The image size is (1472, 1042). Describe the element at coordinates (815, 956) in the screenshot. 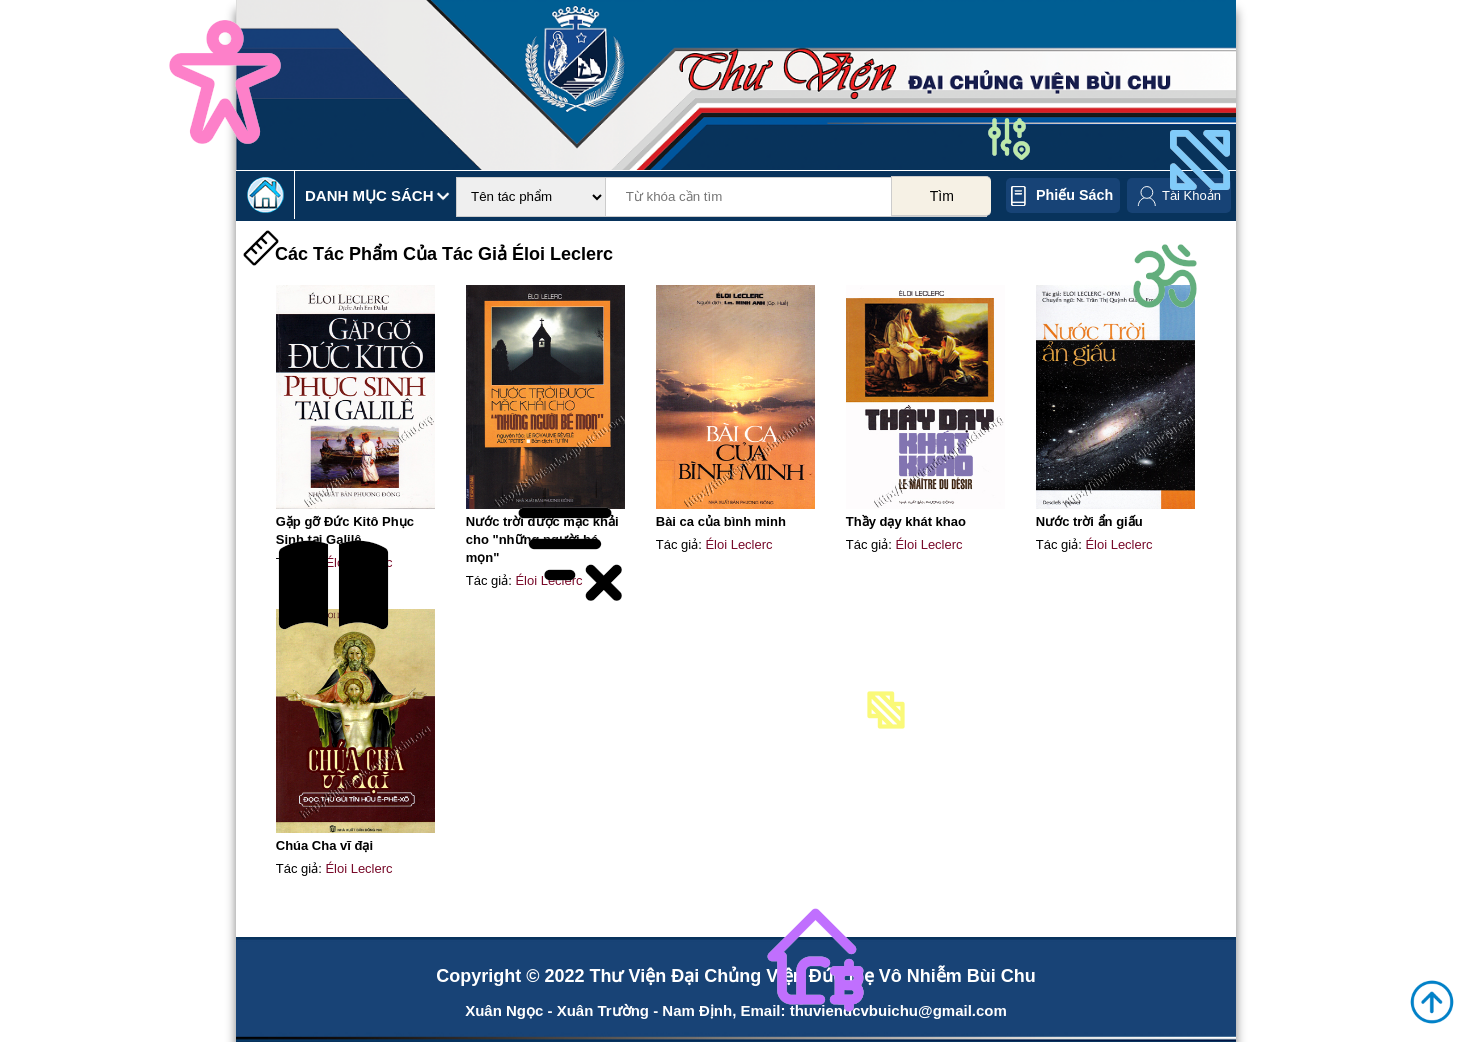

I see `access bitcoin wallet or crypto home dashboard` at that location.